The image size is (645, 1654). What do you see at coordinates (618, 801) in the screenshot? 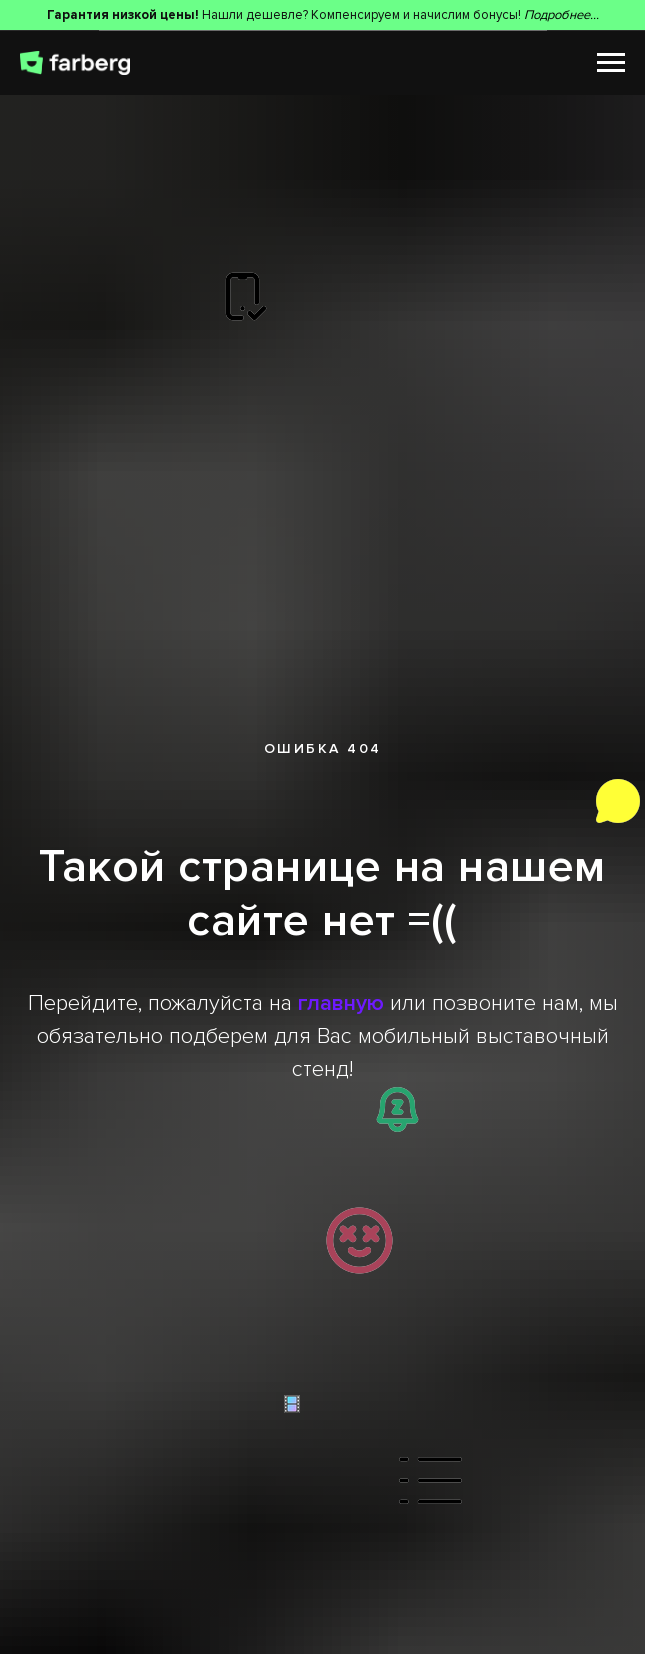
I see `open chat or messaging` at bounding box center [618, 801].